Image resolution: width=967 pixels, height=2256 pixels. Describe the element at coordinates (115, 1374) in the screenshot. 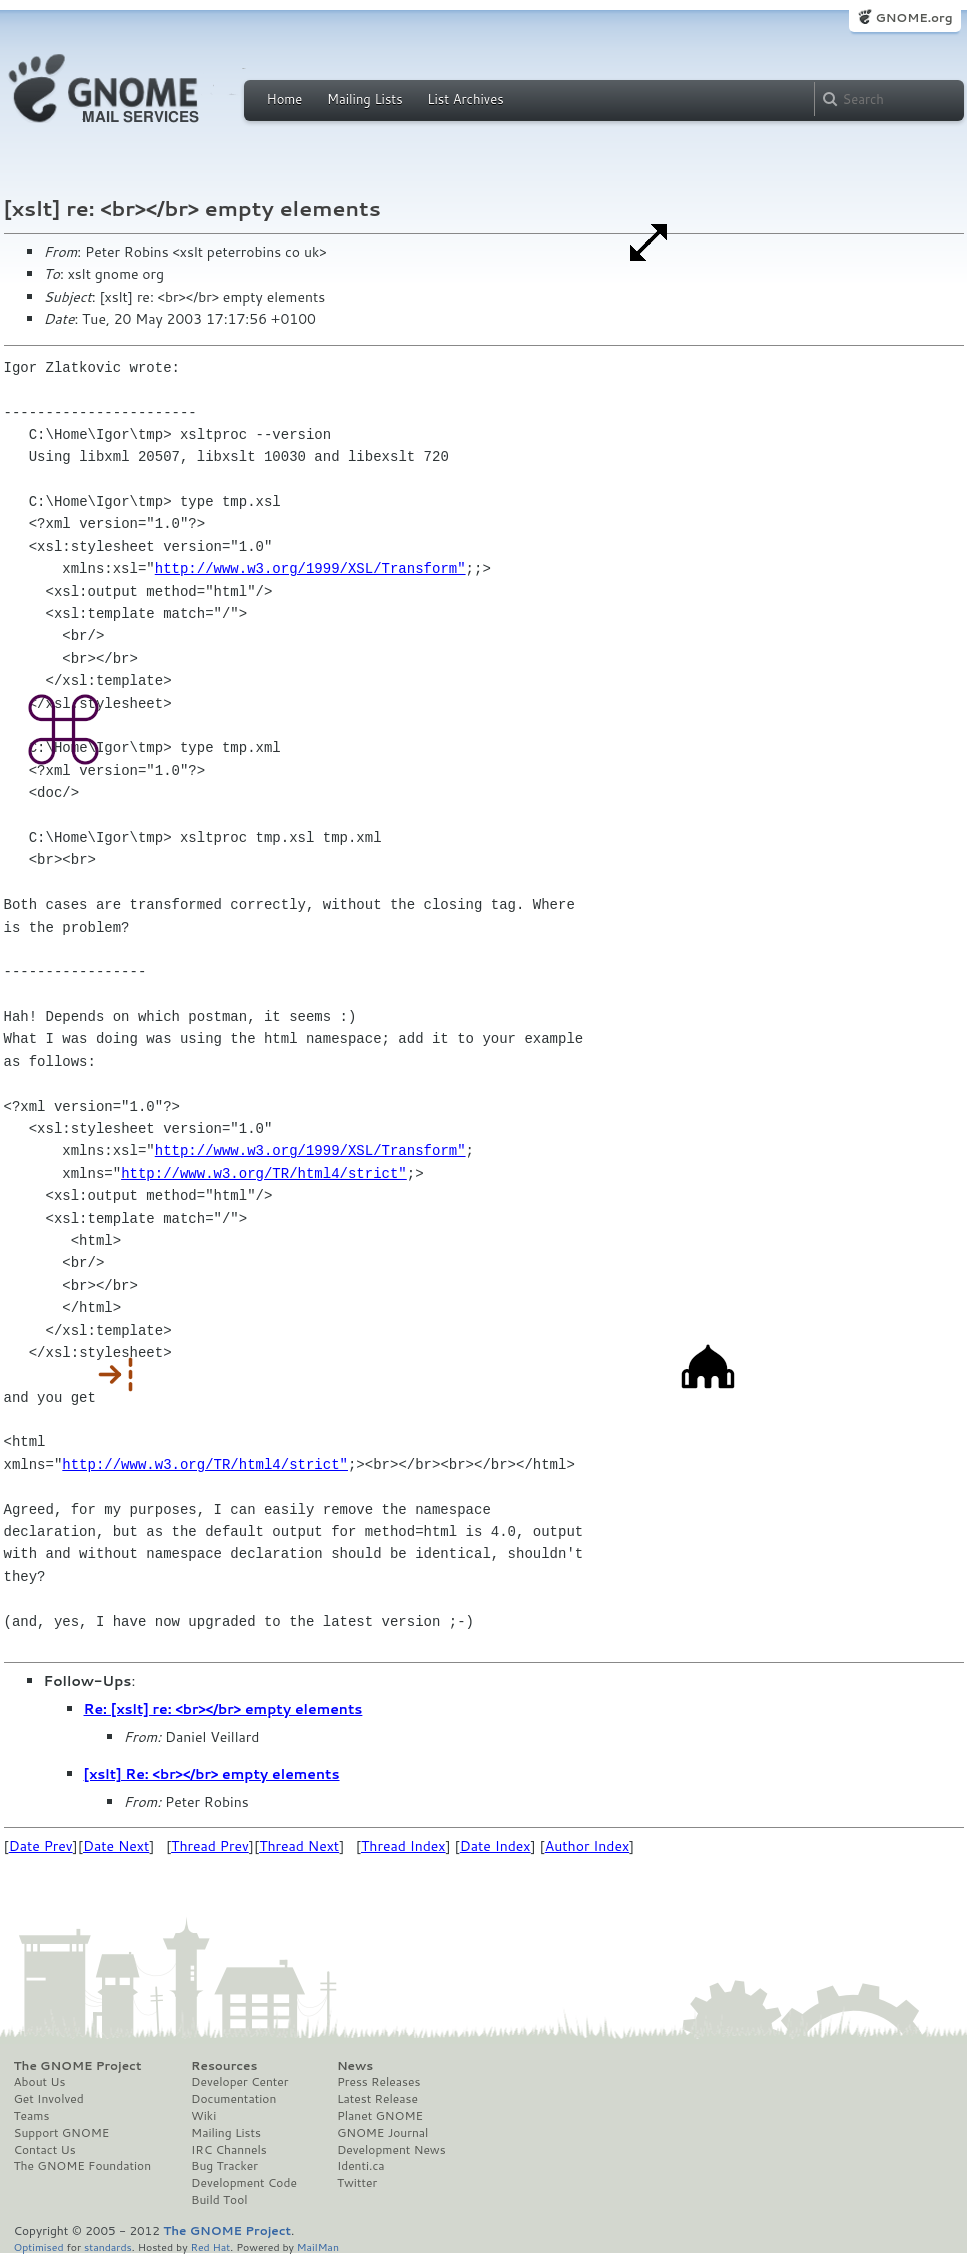

I see `move item to the right edge` at that location.